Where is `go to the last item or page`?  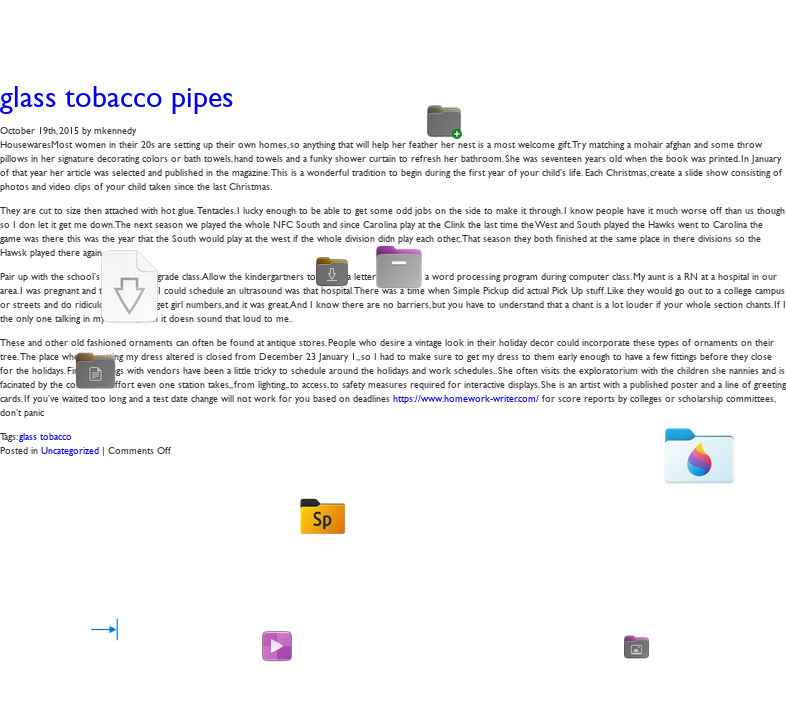
go to the last item or page is located at coordinates (104, 629).